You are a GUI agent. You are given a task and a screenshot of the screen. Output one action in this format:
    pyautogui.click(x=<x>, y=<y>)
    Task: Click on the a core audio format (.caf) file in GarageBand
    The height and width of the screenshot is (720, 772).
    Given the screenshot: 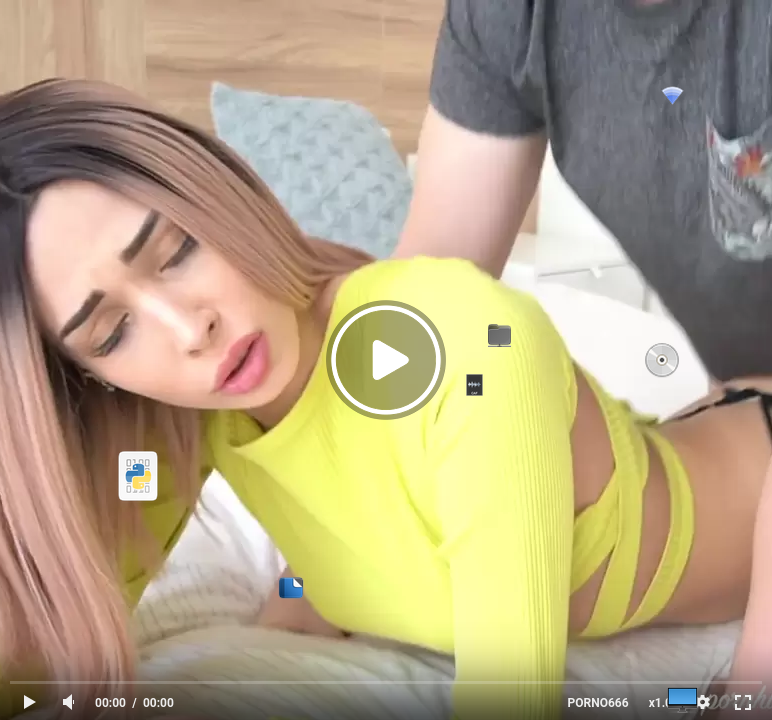 What is the action you would take?
    pyautogui.click(x=474, y=385)
    